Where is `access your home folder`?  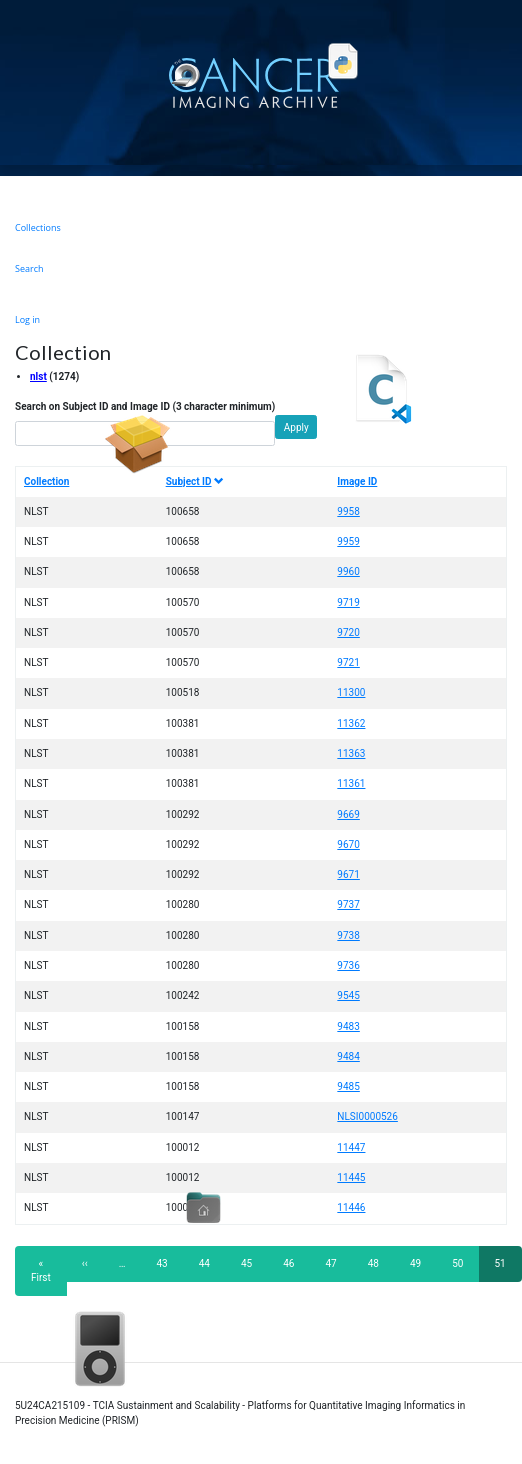
access your home folder is located at coordinates (203, 1207).